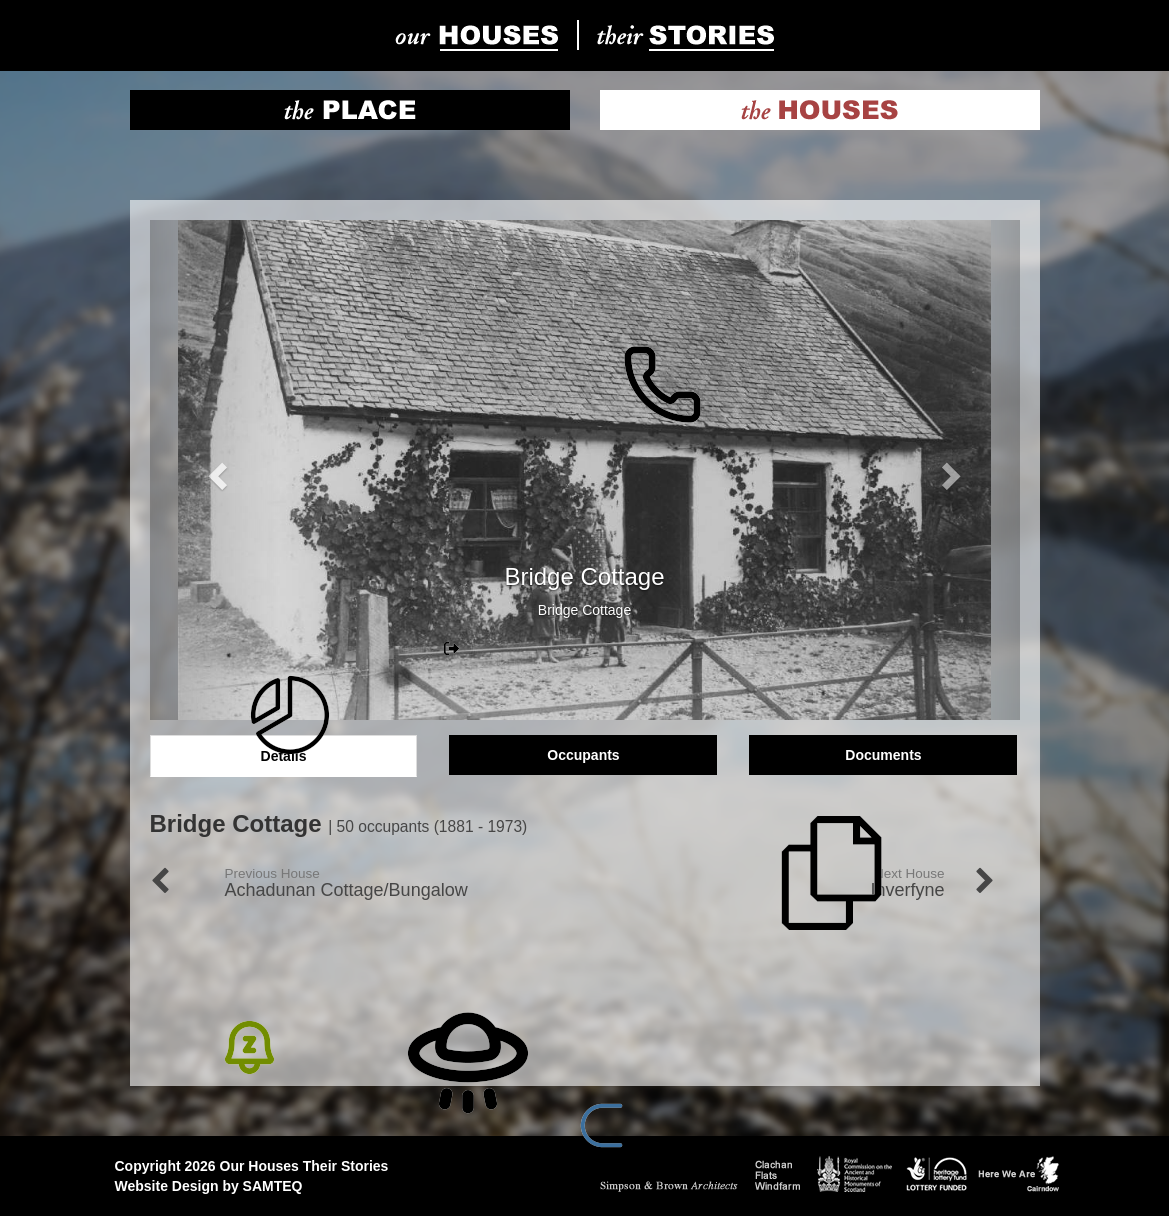 Image resolution: width=1169 pixels, height=1216 pixels. What do you see at coordinates (662, 384) in the screenshot?
I see `make a phone call` at bounding box center [662, 384].